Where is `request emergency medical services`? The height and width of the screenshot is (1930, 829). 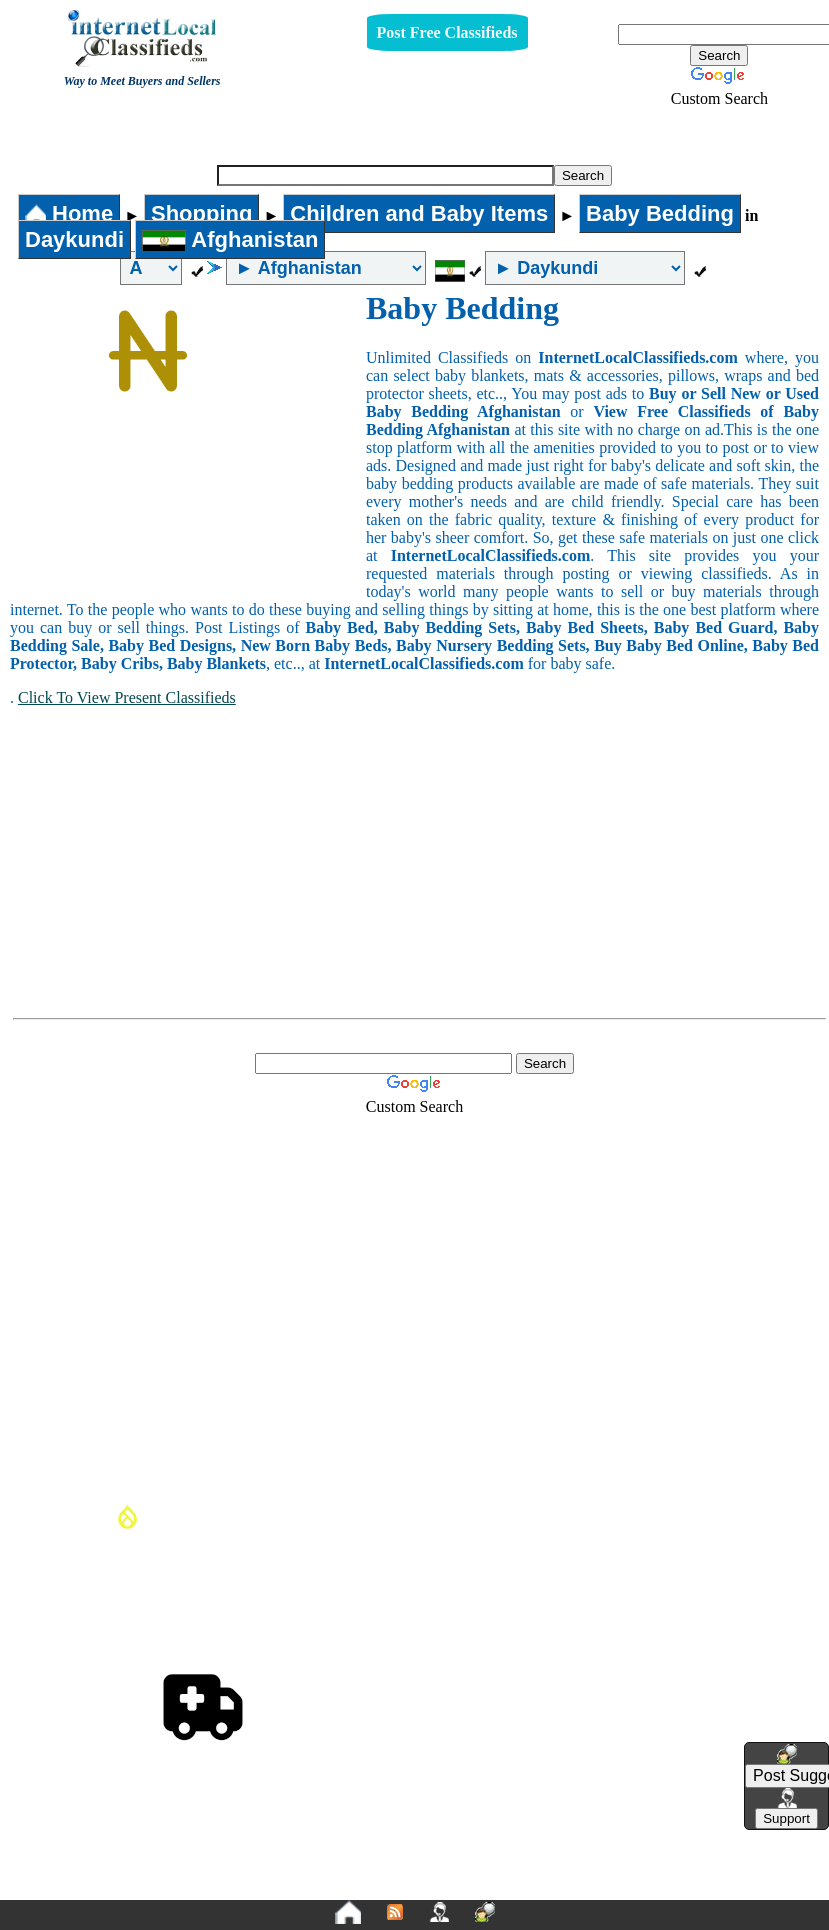 request emergency medical services is located at coordinates (203, 1705).